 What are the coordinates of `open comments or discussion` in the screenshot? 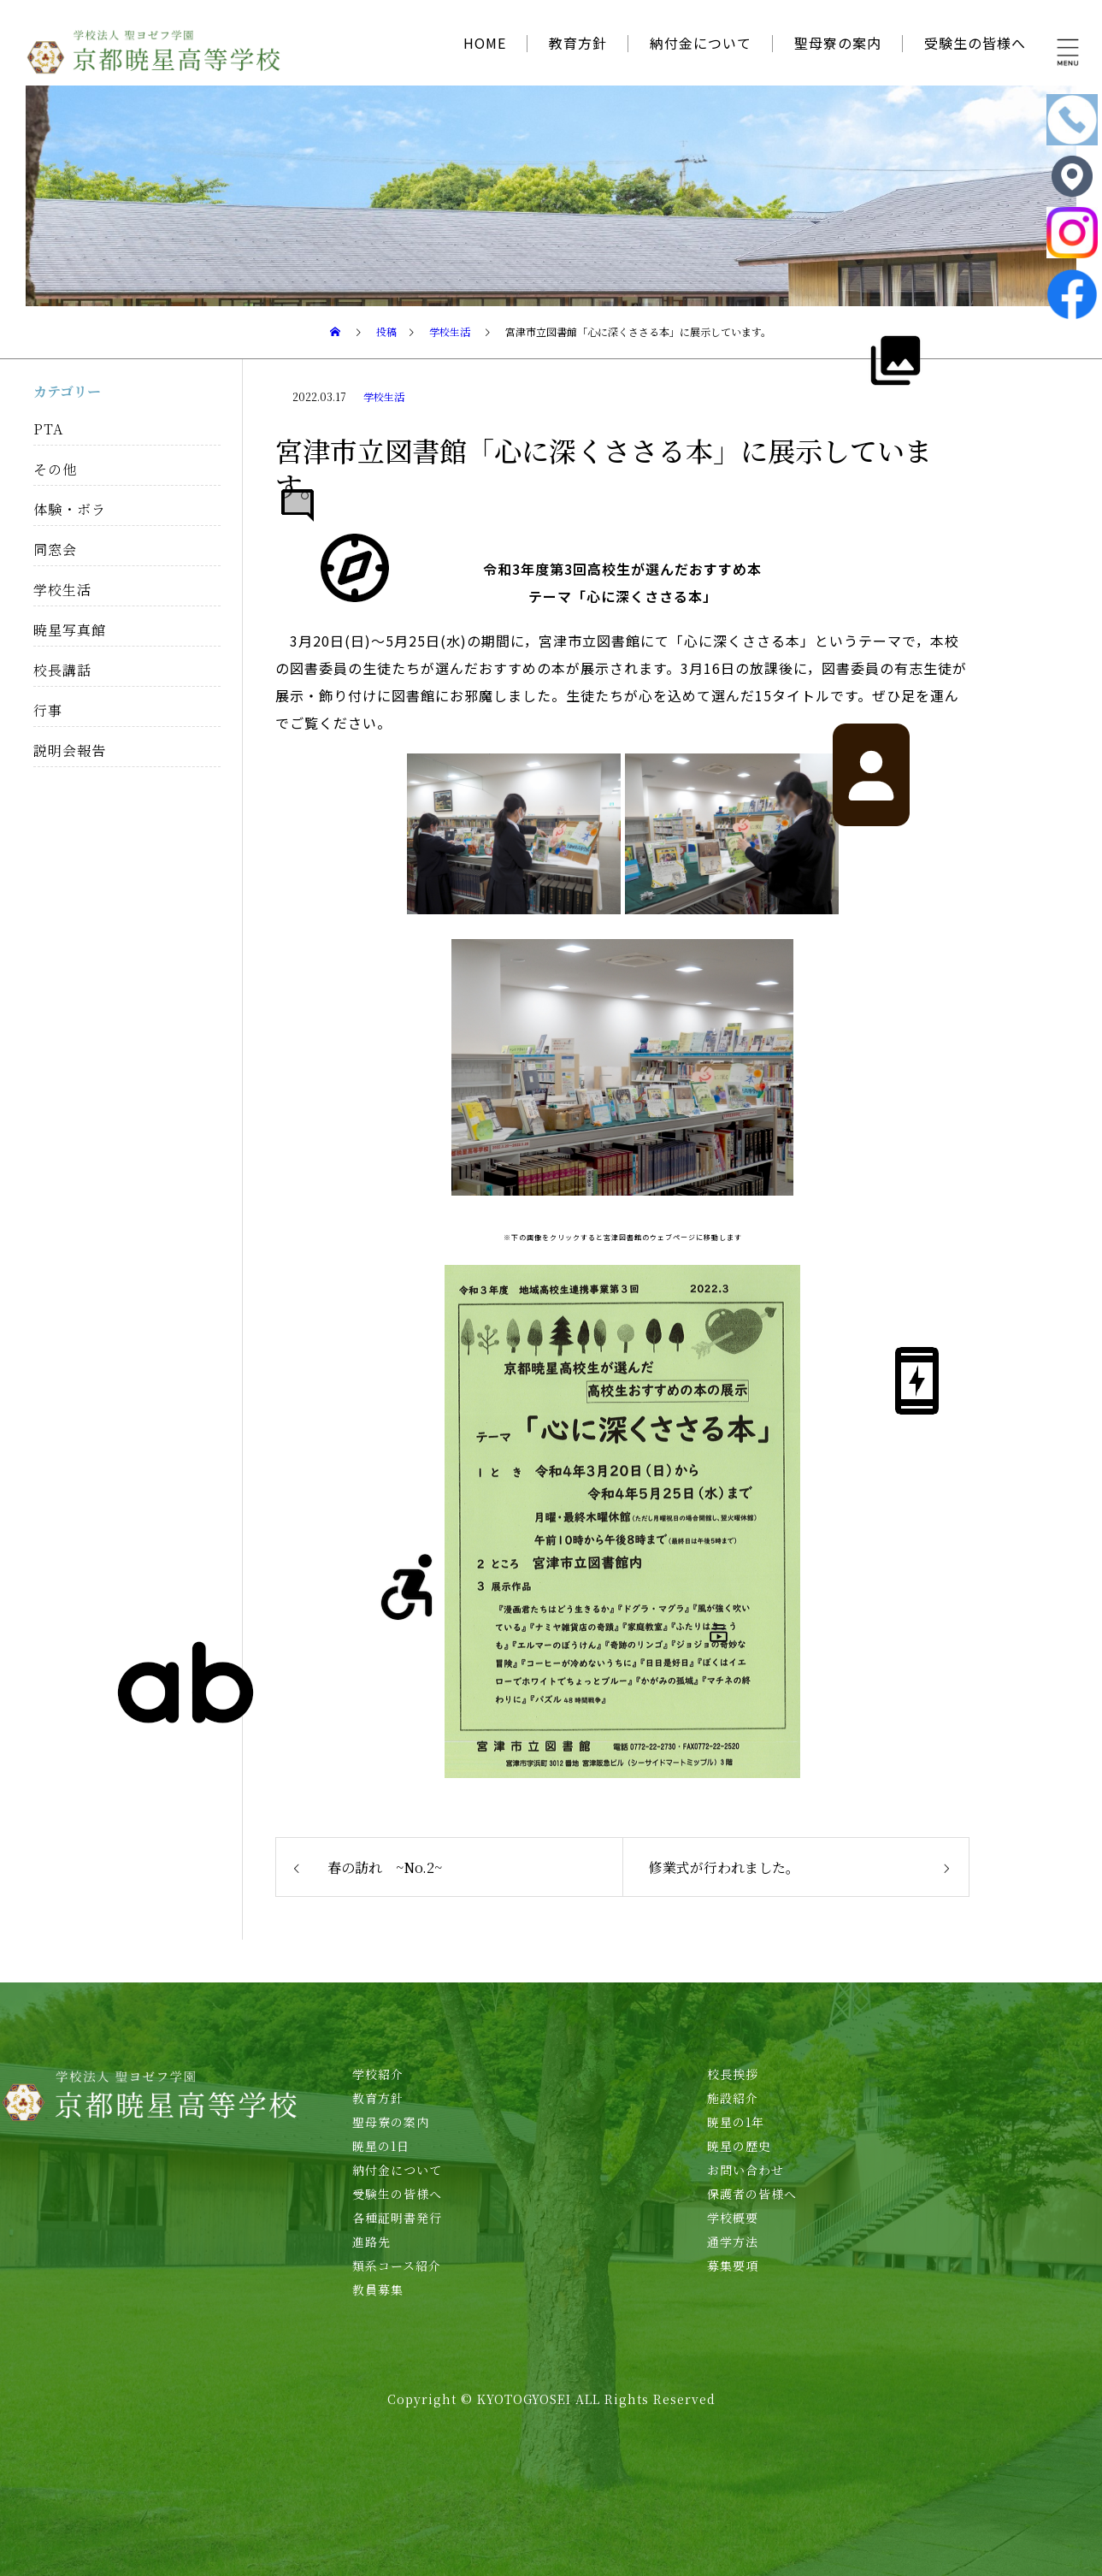 It's located at (298, 505).